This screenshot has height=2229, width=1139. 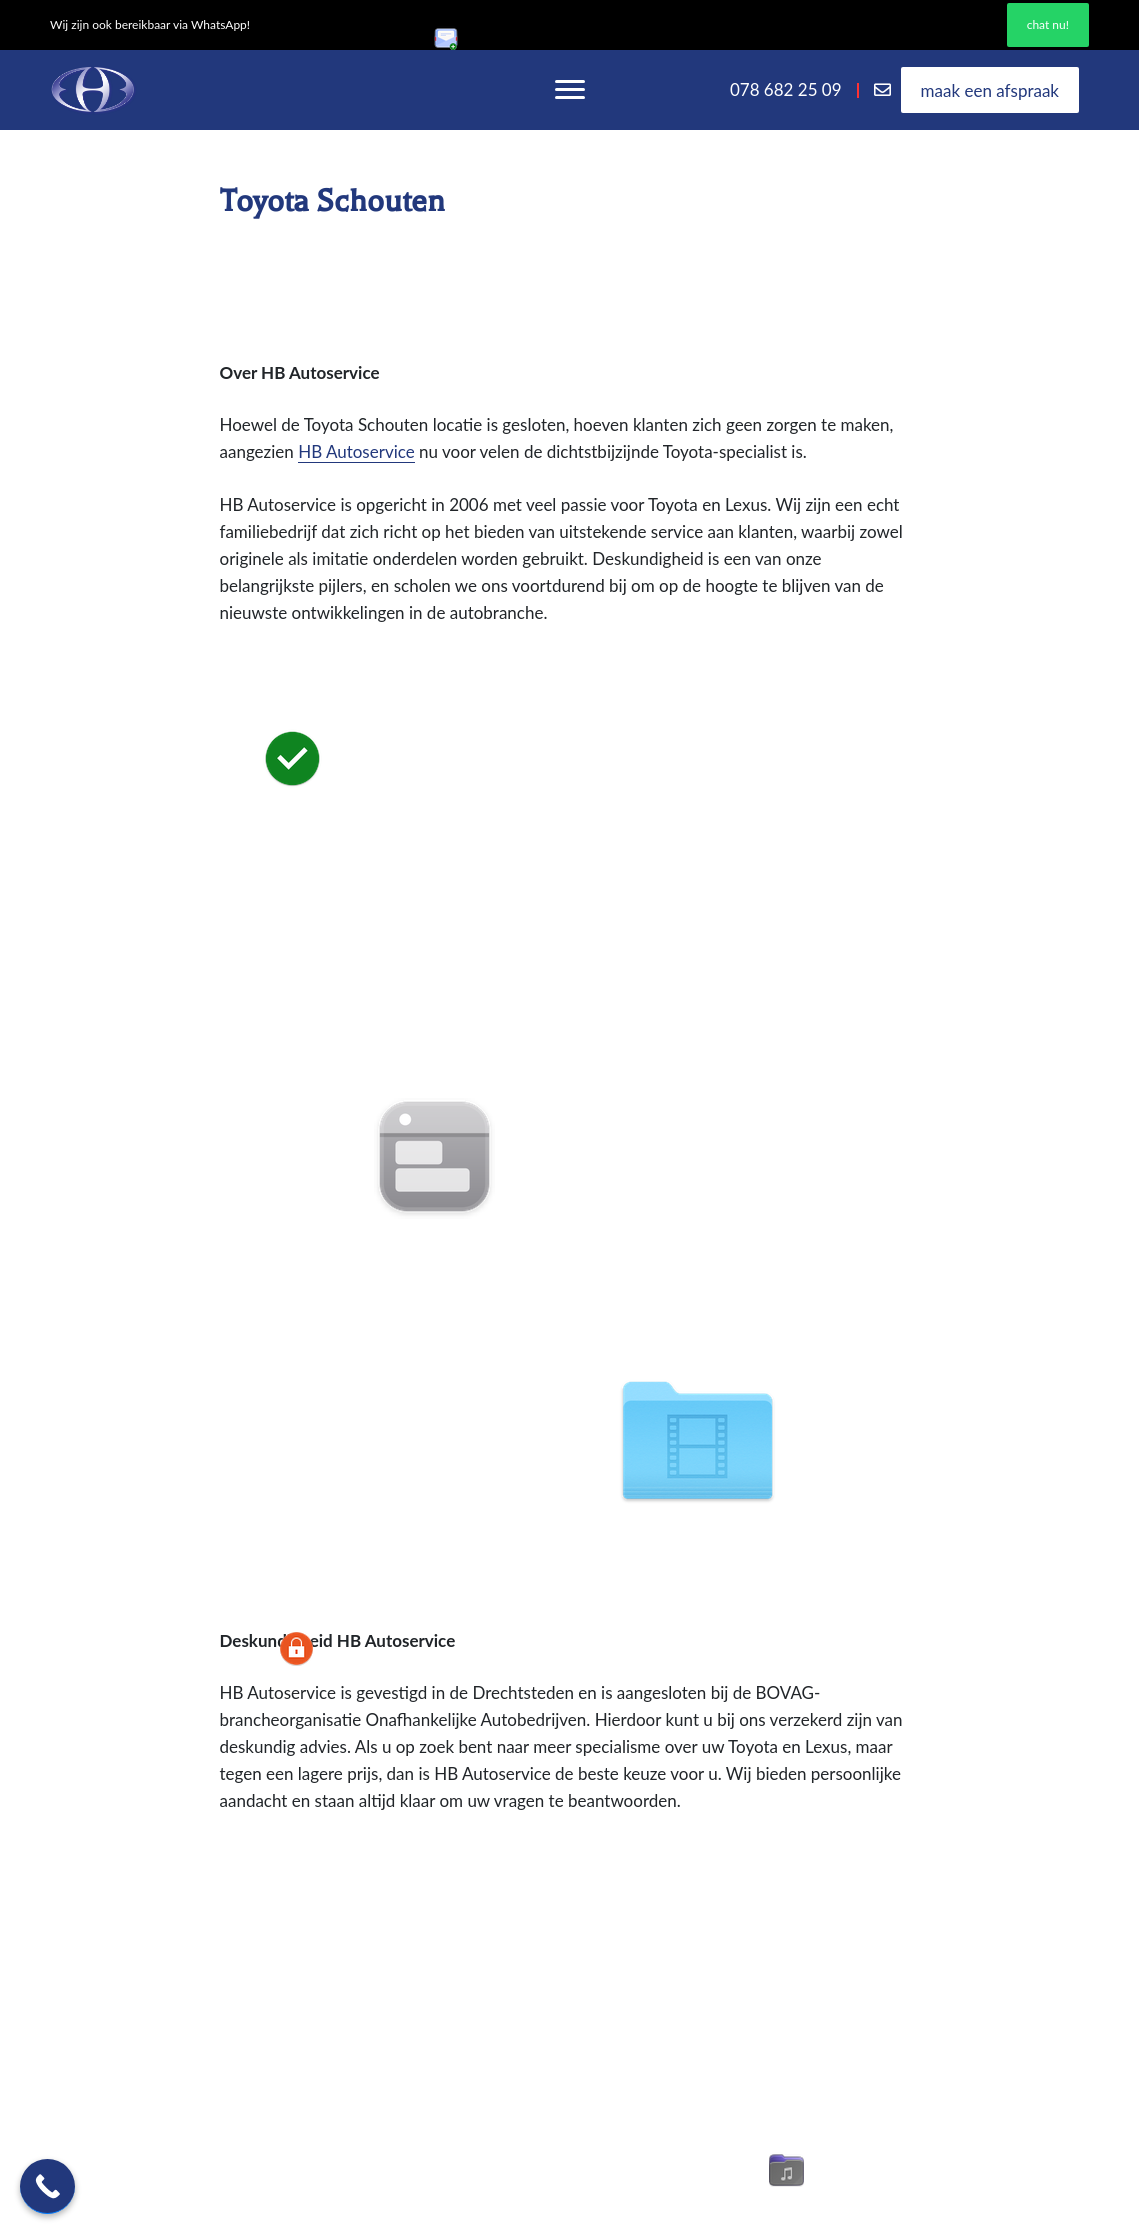 I want to click on open your movies folder, so click(x=697, y=1440).